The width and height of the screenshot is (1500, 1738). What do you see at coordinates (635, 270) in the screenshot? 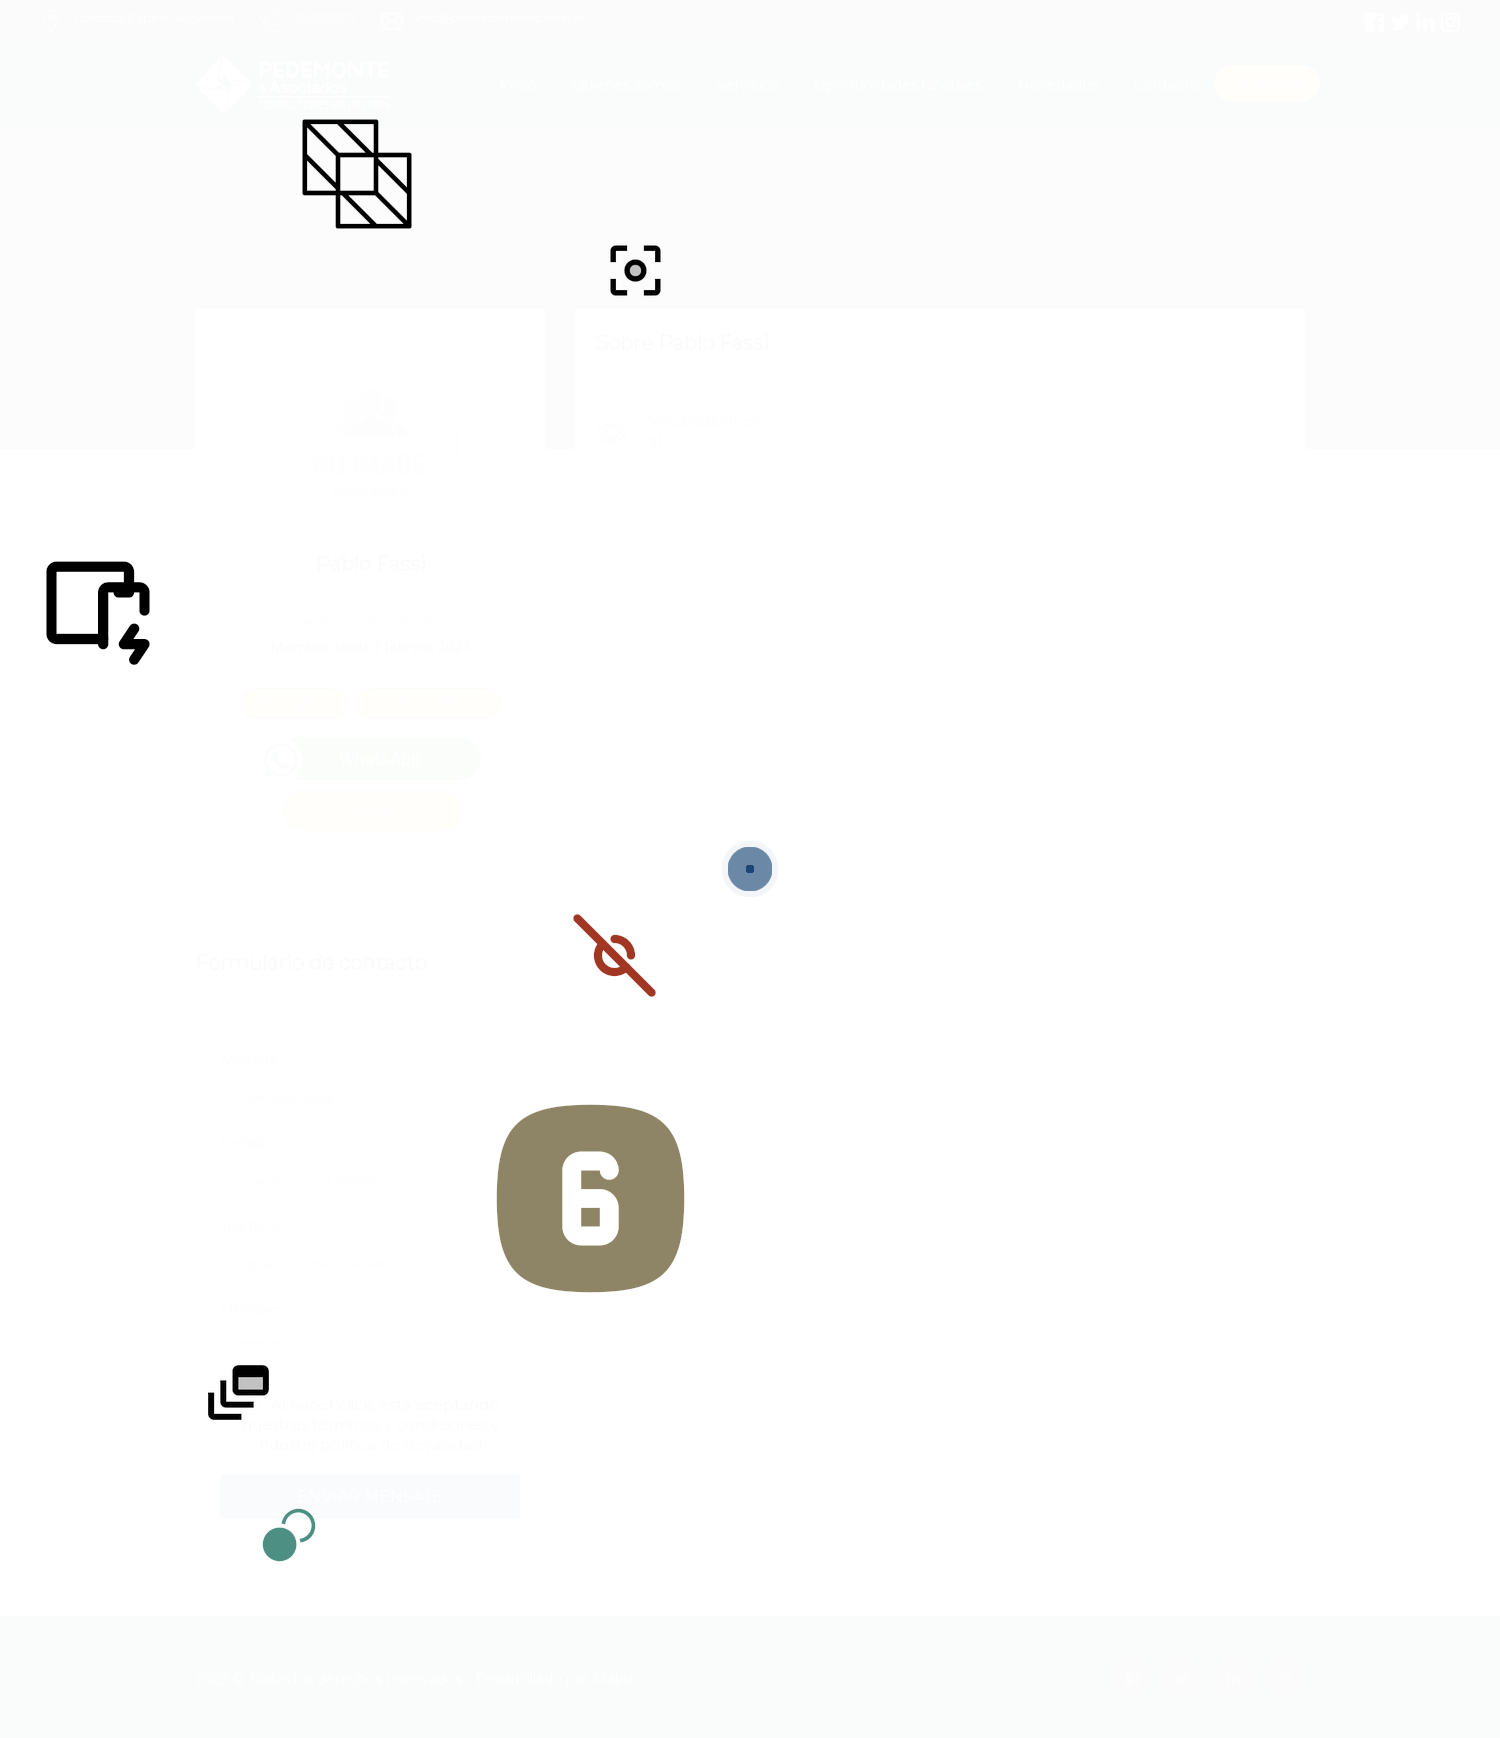
I see `center focus on camera viewfinder` at bounding box center [635, 270].